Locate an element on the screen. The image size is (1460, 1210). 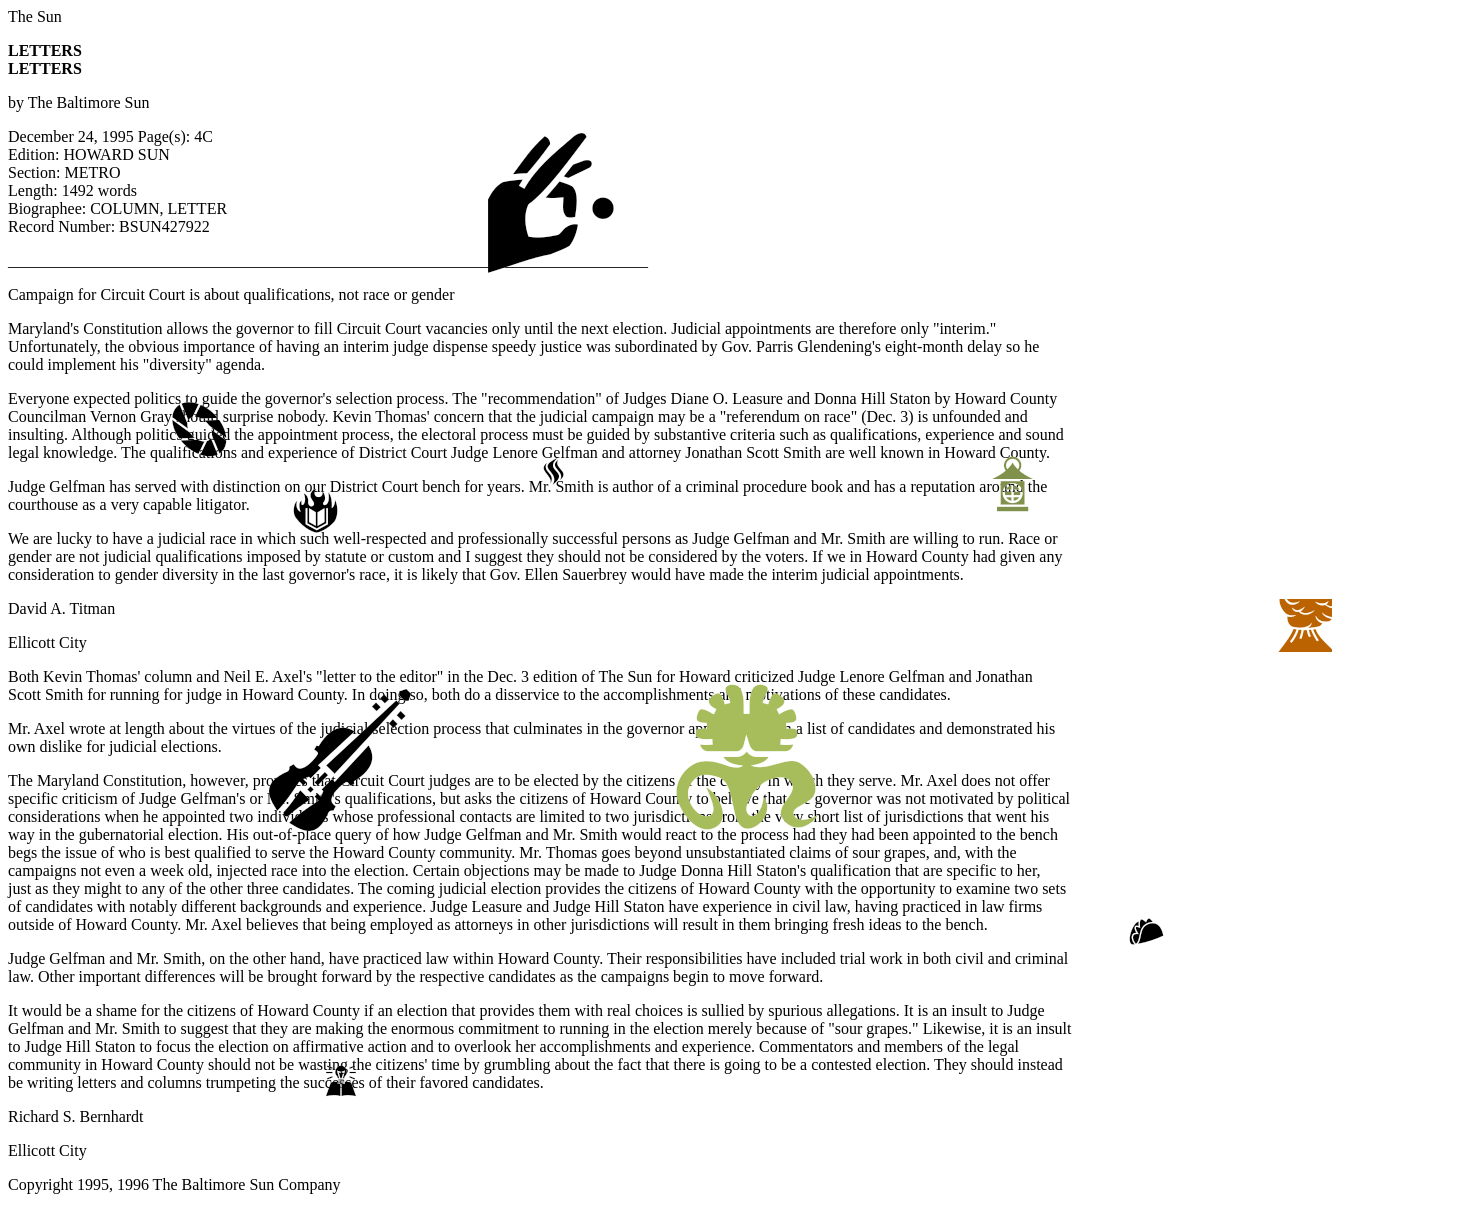
destroy or permanently delete a document is located at coordinates (315, 510).